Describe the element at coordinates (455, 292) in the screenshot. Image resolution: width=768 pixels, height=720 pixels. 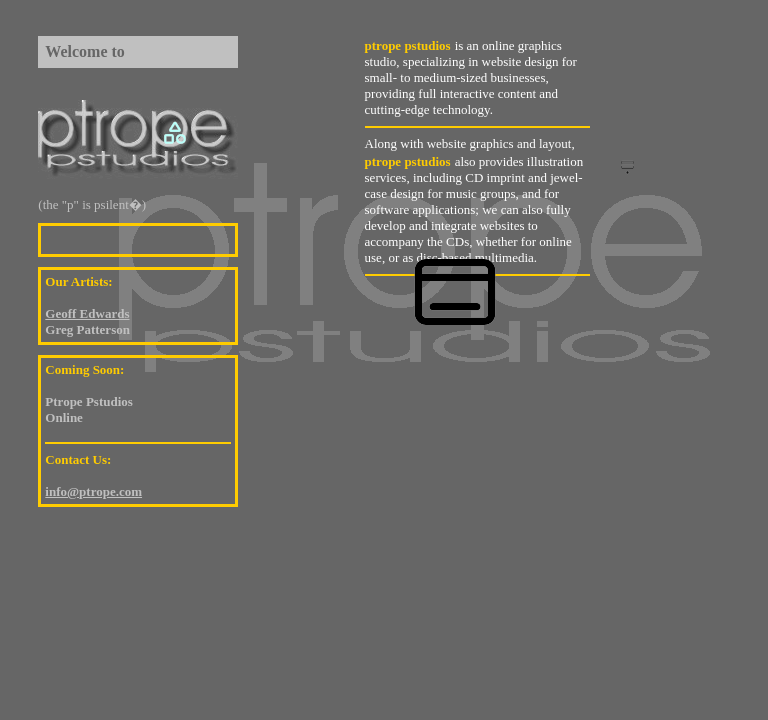
I see `access the dock or taskbar` at that location.